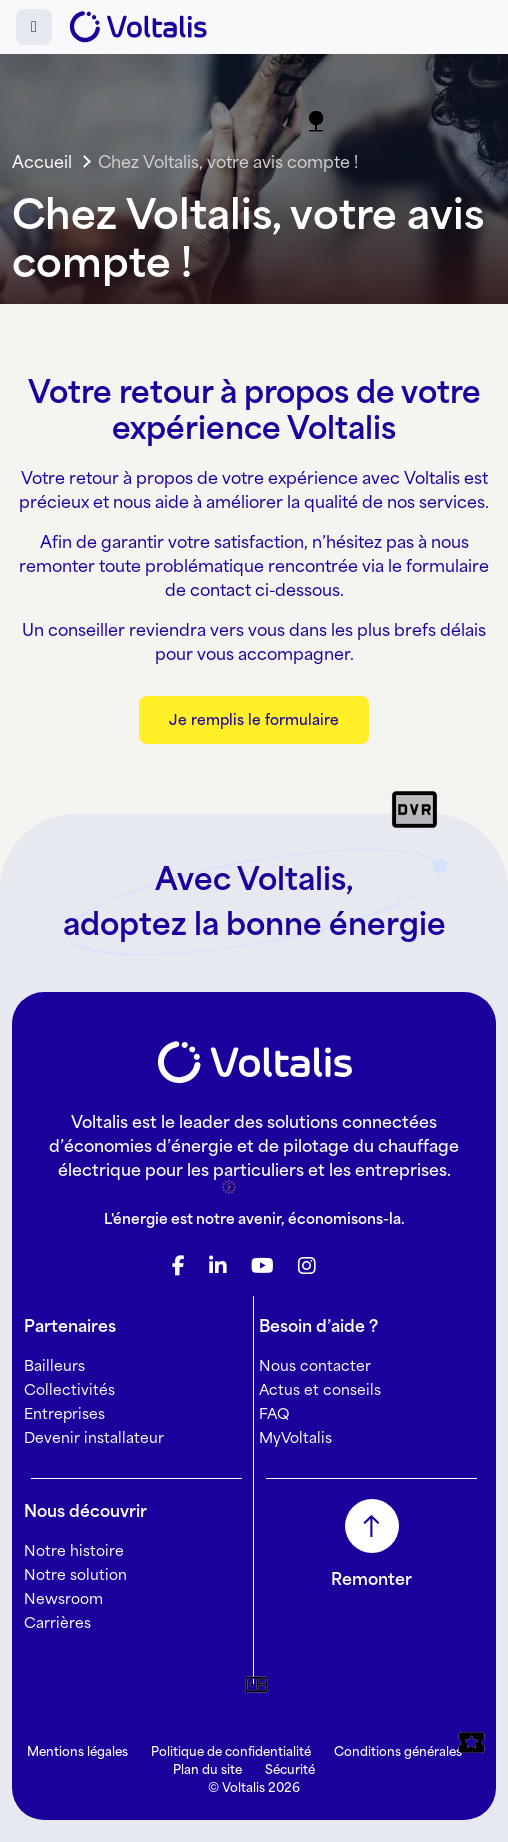 The height and width of the screenshot is (1842, 508). I want to click on view nearby bento or lunch spots, so click(256, 1684).